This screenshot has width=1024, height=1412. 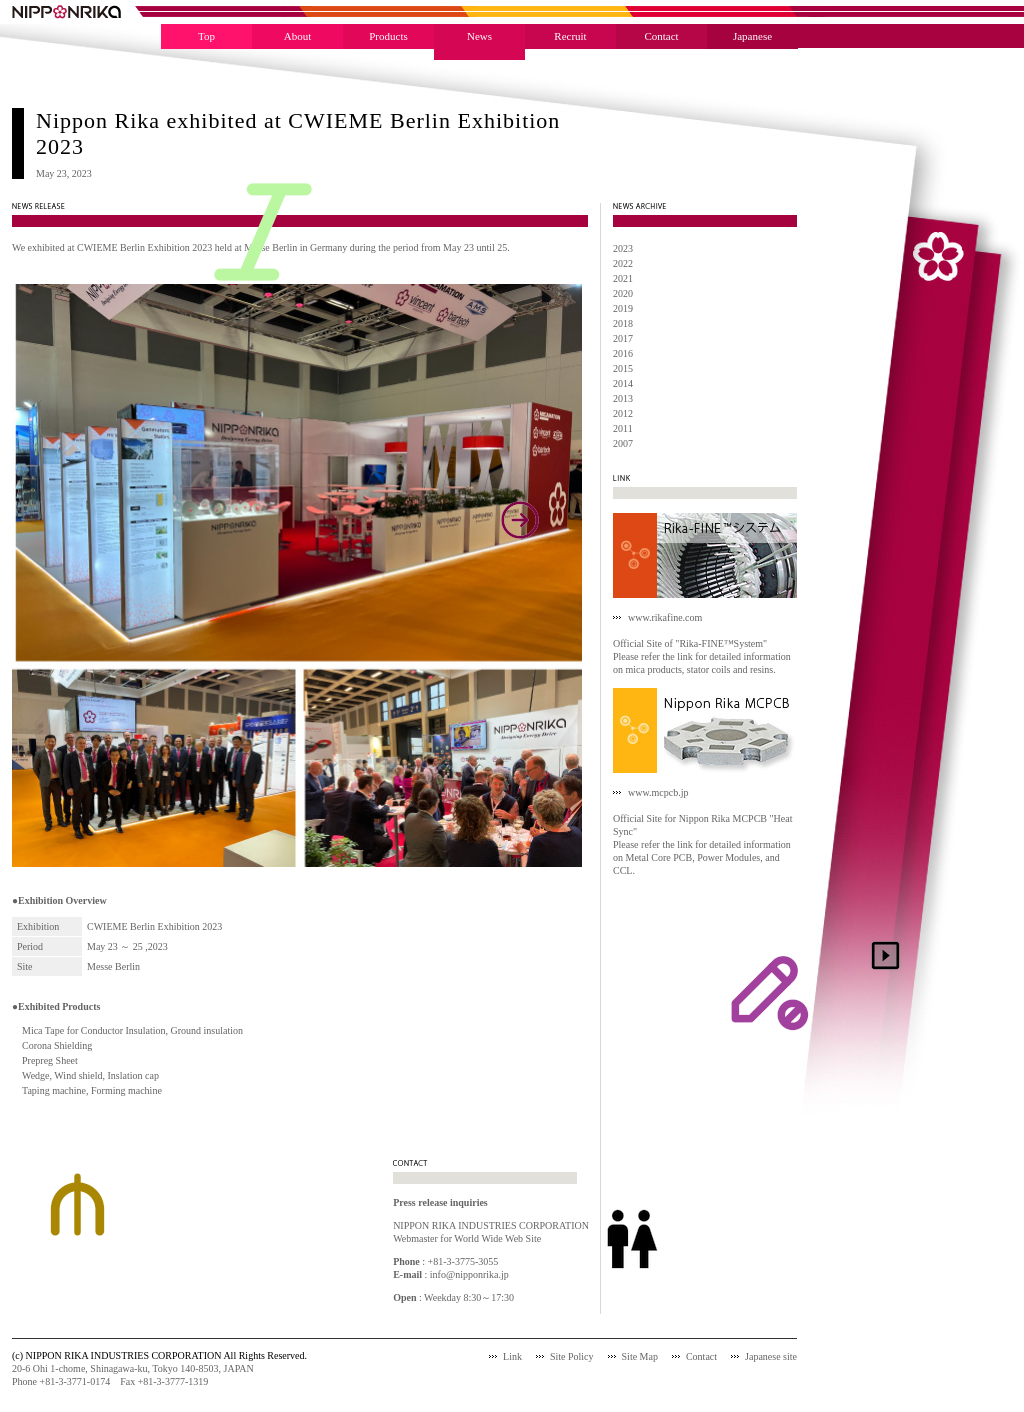 I want to click on start a slideshow presentation, so click(x=885, y=955).